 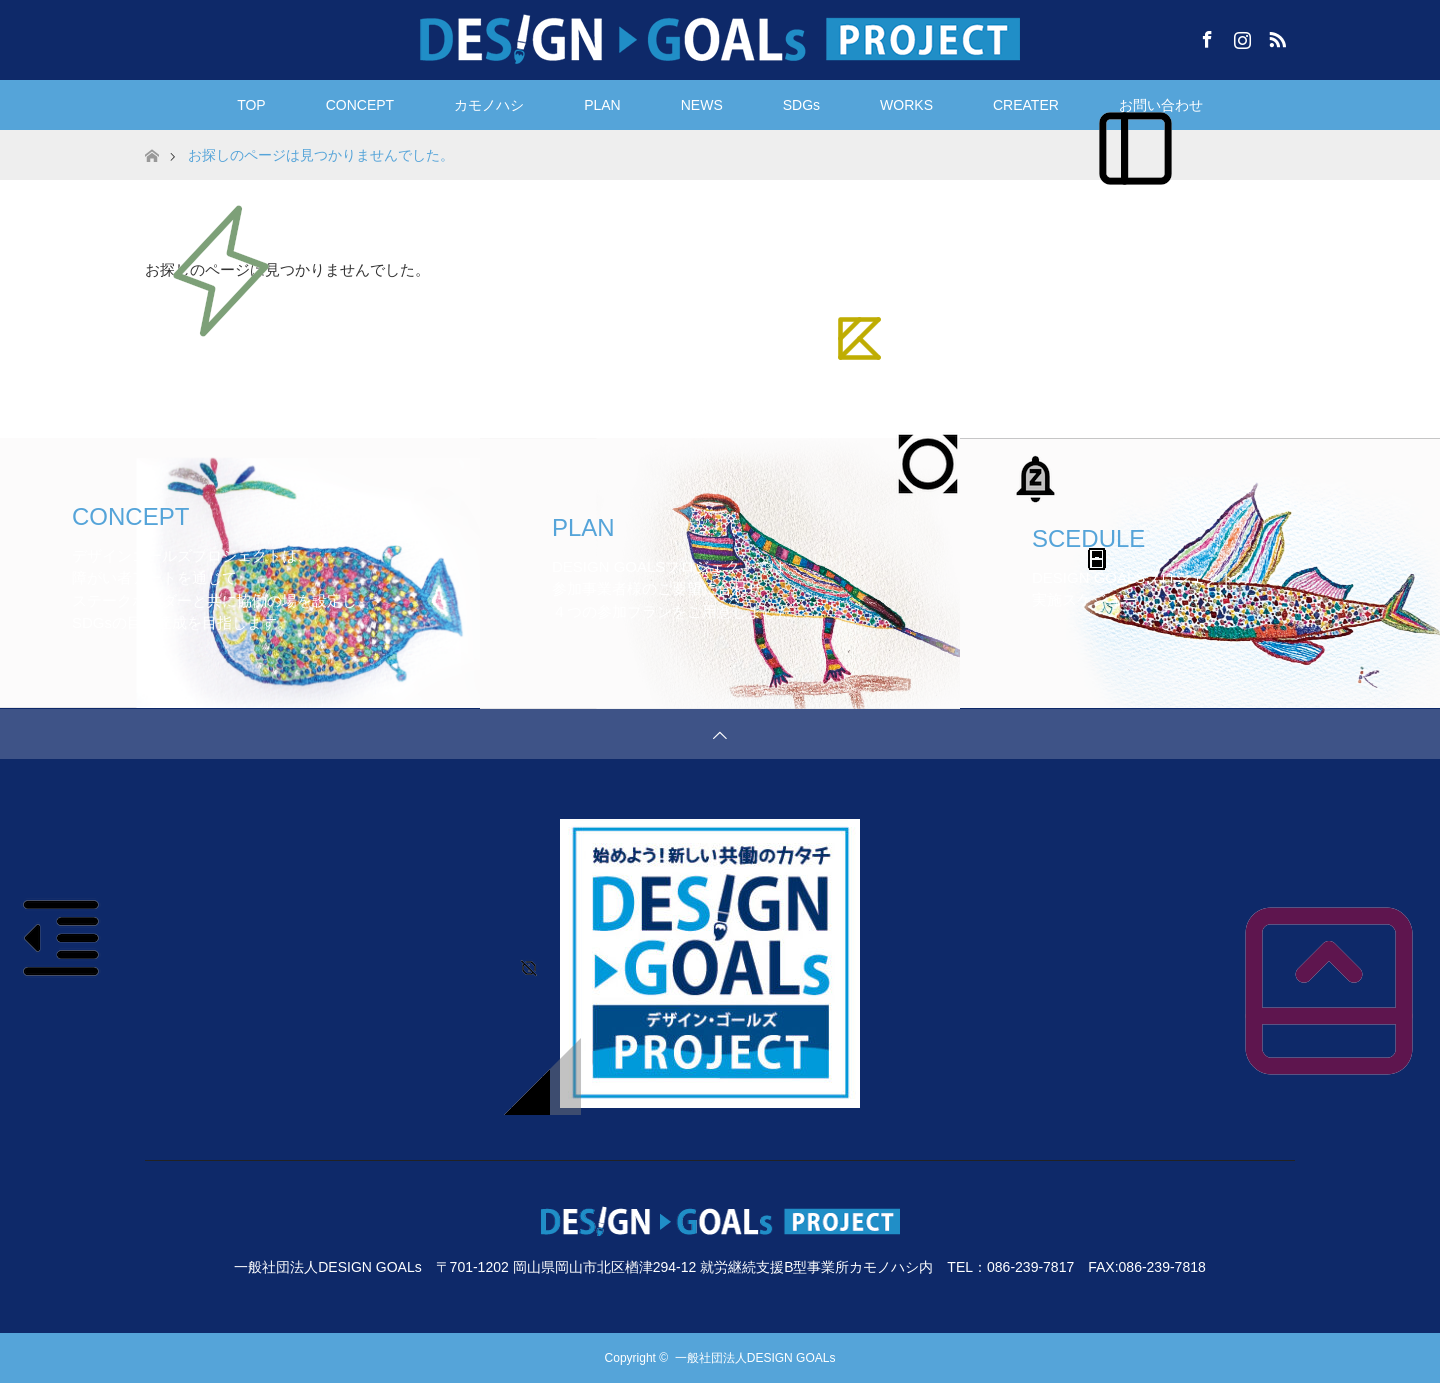 I want to click on view window sensor status, so click(x=1097, y=559).